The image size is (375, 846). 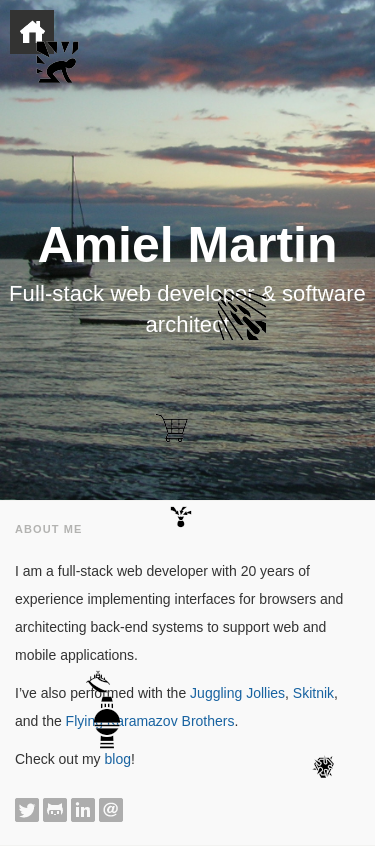 What do you see at coordinates (107, 722) in the screenshot?
I see `access broadcast or streaming settings` at bounding box center [107, 722].